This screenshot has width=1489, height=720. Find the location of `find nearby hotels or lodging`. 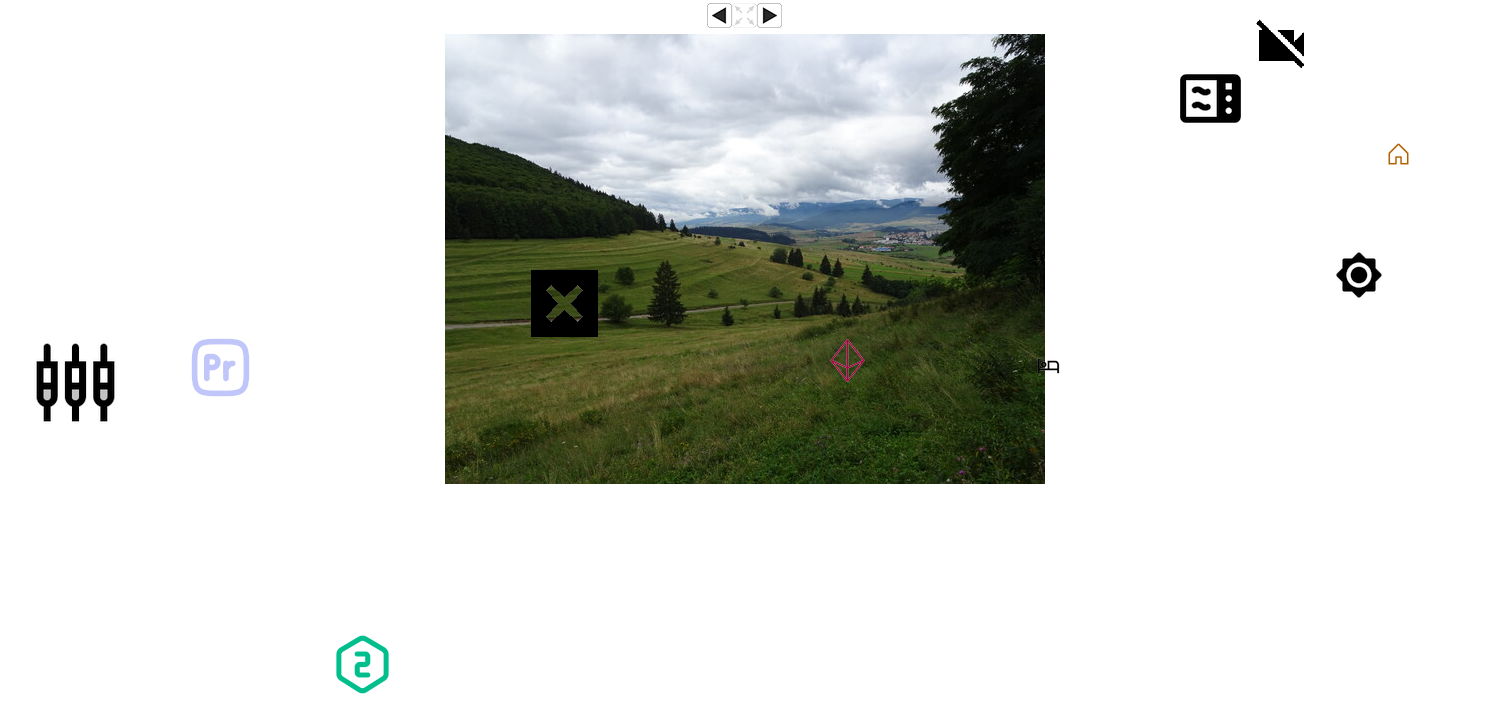

find nearby hotels or lodging is located at coordinates (1048, 365).